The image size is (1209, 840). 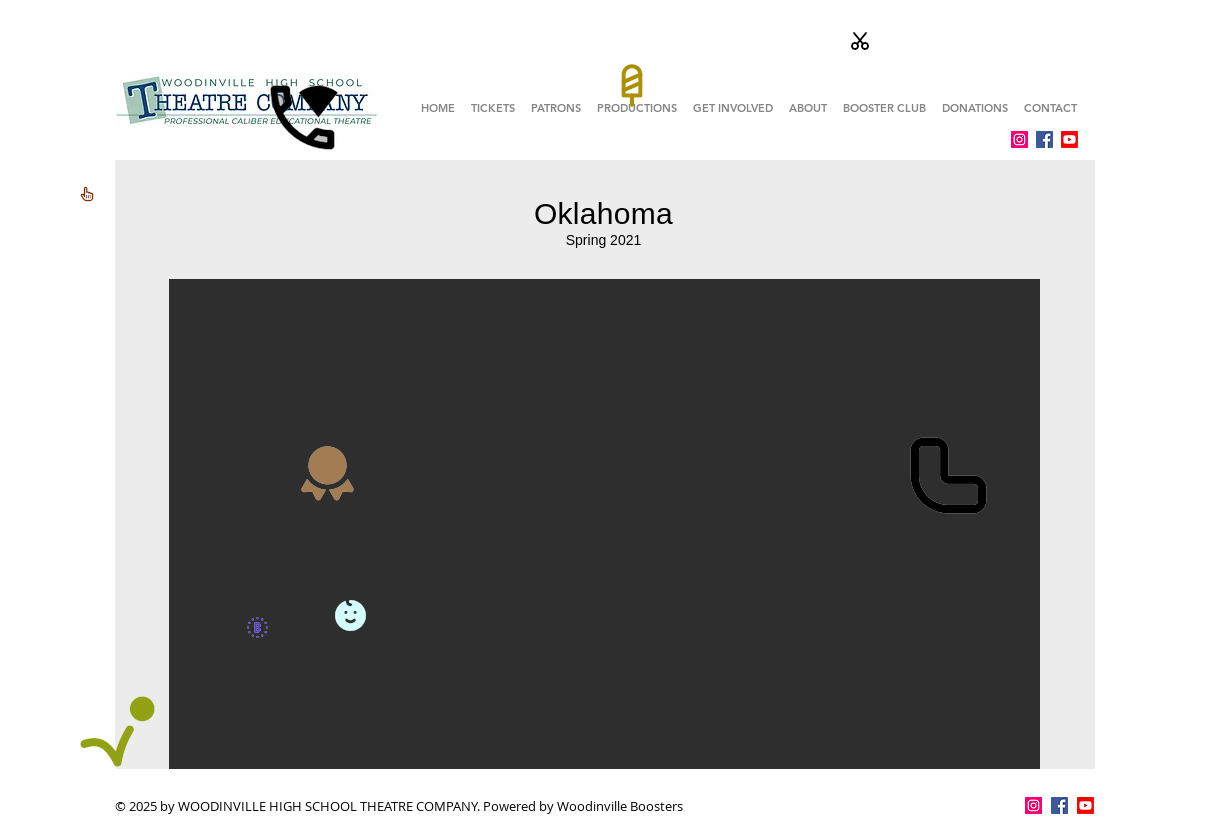 What do you see at coordinates (117, 729) in the screenshot?
I see `indicates a bounce or rebound animation to the right` at bounding box center [117, 729].